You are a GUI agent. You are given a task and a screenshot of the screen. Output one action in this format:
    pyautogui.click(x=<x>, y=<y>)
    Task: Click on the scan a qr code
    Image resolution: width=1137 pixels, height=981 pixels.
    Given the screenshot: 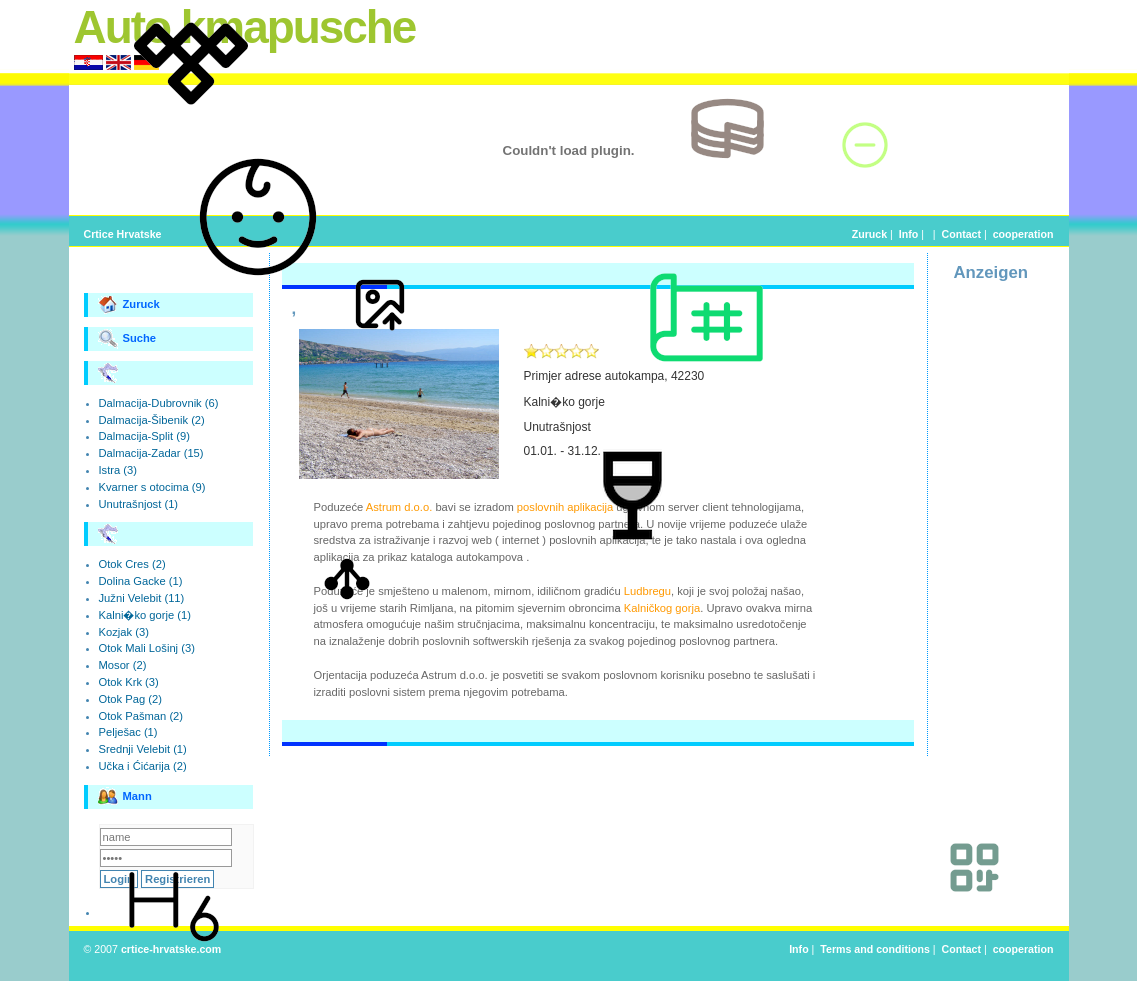 What is the action you would take?
    pyautogui.click(x=974, y=867)
    